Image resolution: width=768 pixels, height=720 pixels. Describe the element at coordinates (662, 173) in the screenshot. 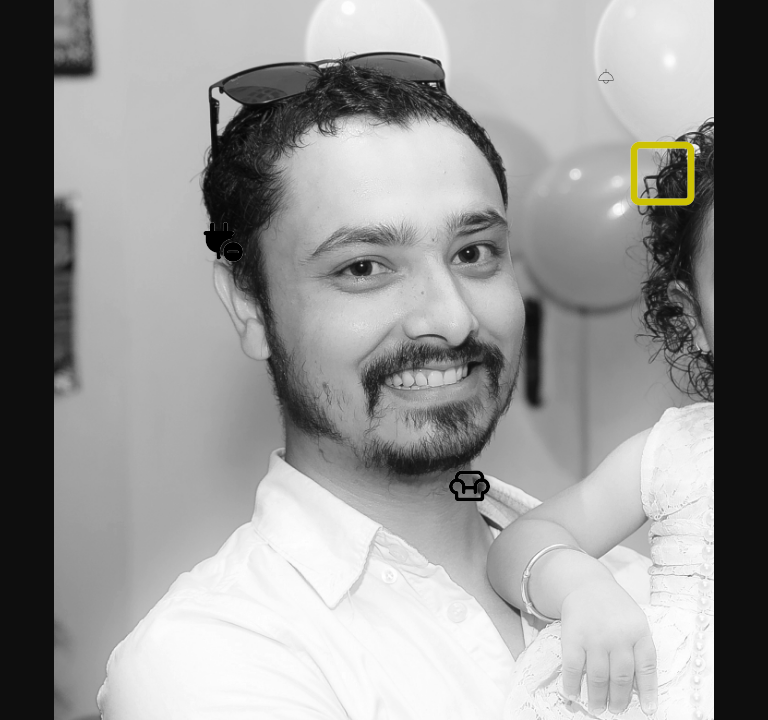

I see `an unchecked checkbox or selection state` at that location.